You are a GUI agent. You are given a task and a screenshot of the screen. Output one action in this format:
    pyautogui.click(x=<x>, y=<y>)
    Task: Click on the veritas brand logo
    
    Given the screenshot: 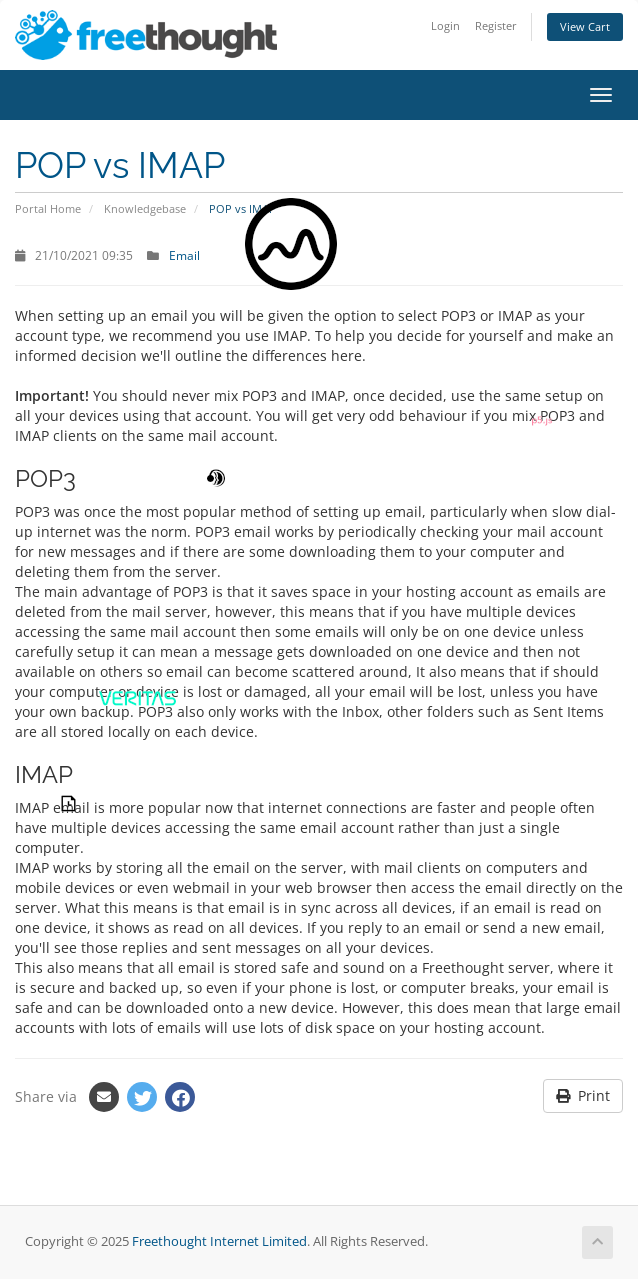 What is the action you would take?
    pyautogui.click(x=137, y=698)
    